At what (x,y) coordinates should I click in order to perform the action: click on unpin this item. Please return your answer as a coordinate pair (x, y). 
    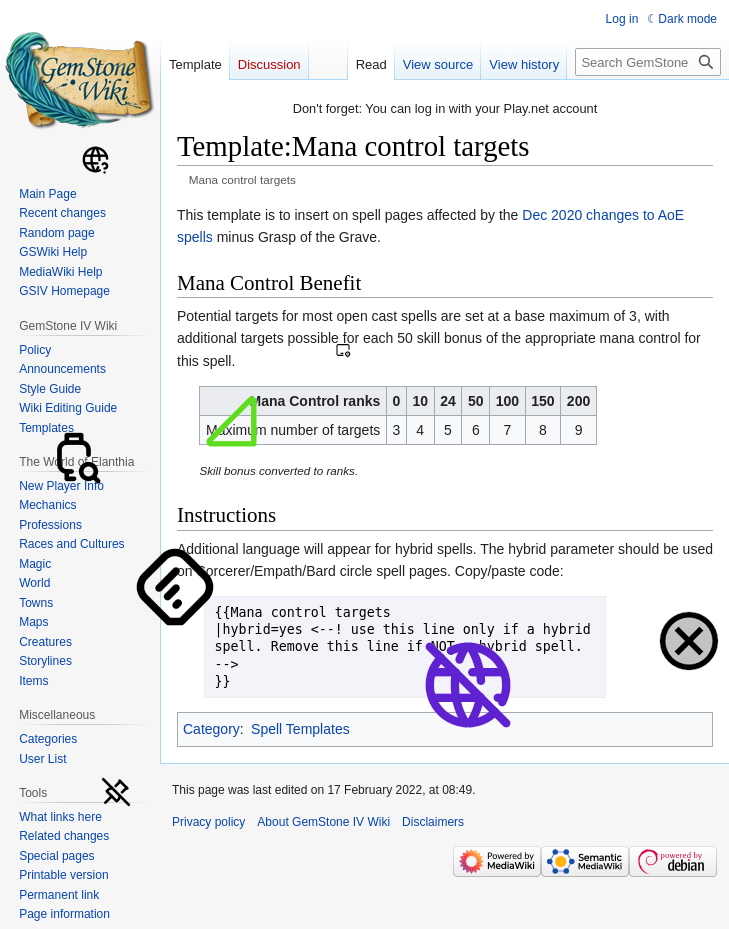
    Looking at the image, I should click on (116, 792).